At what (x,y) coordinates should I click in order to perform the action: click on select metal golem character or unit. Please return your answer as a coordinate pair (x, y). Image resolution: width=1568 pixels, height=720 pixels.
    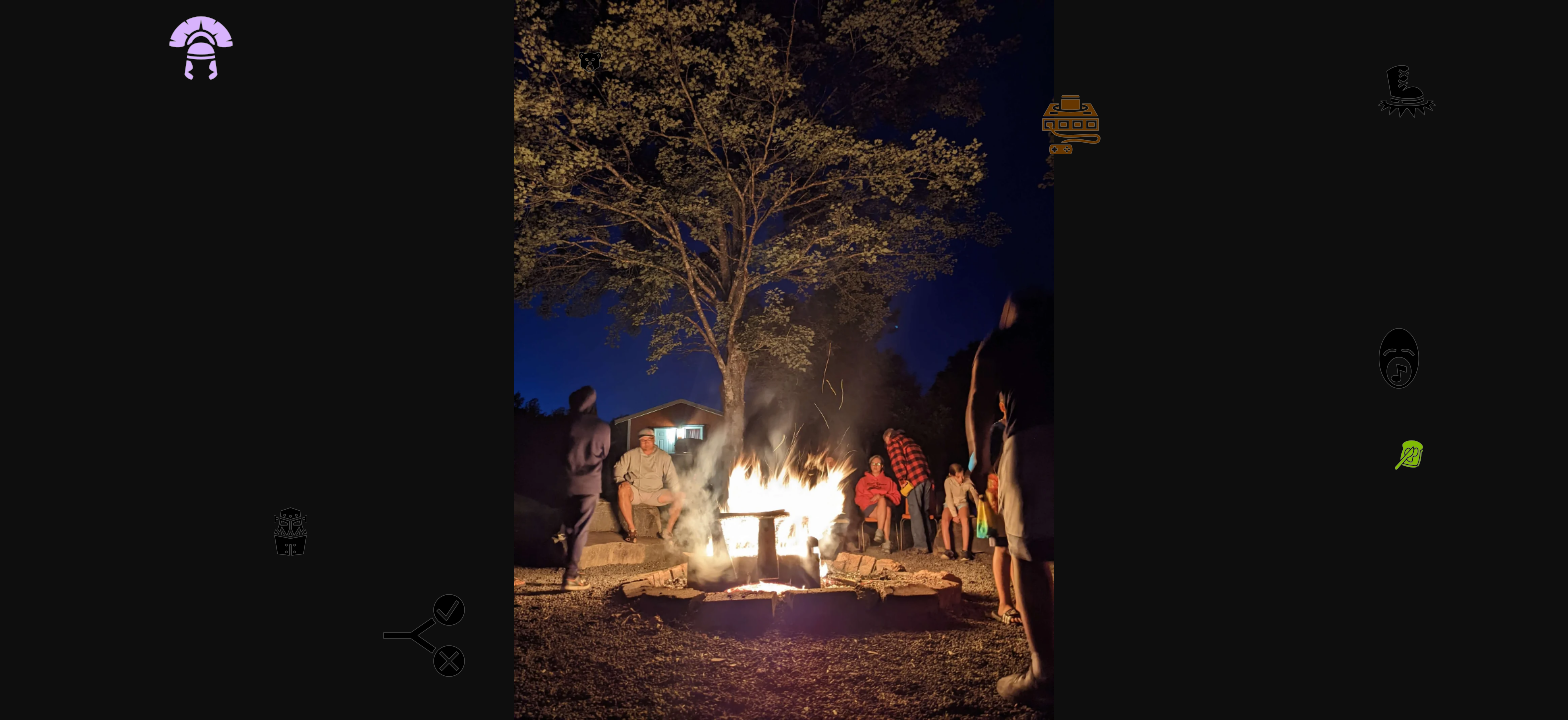
    Looking at the image, I should click on (290, 531).